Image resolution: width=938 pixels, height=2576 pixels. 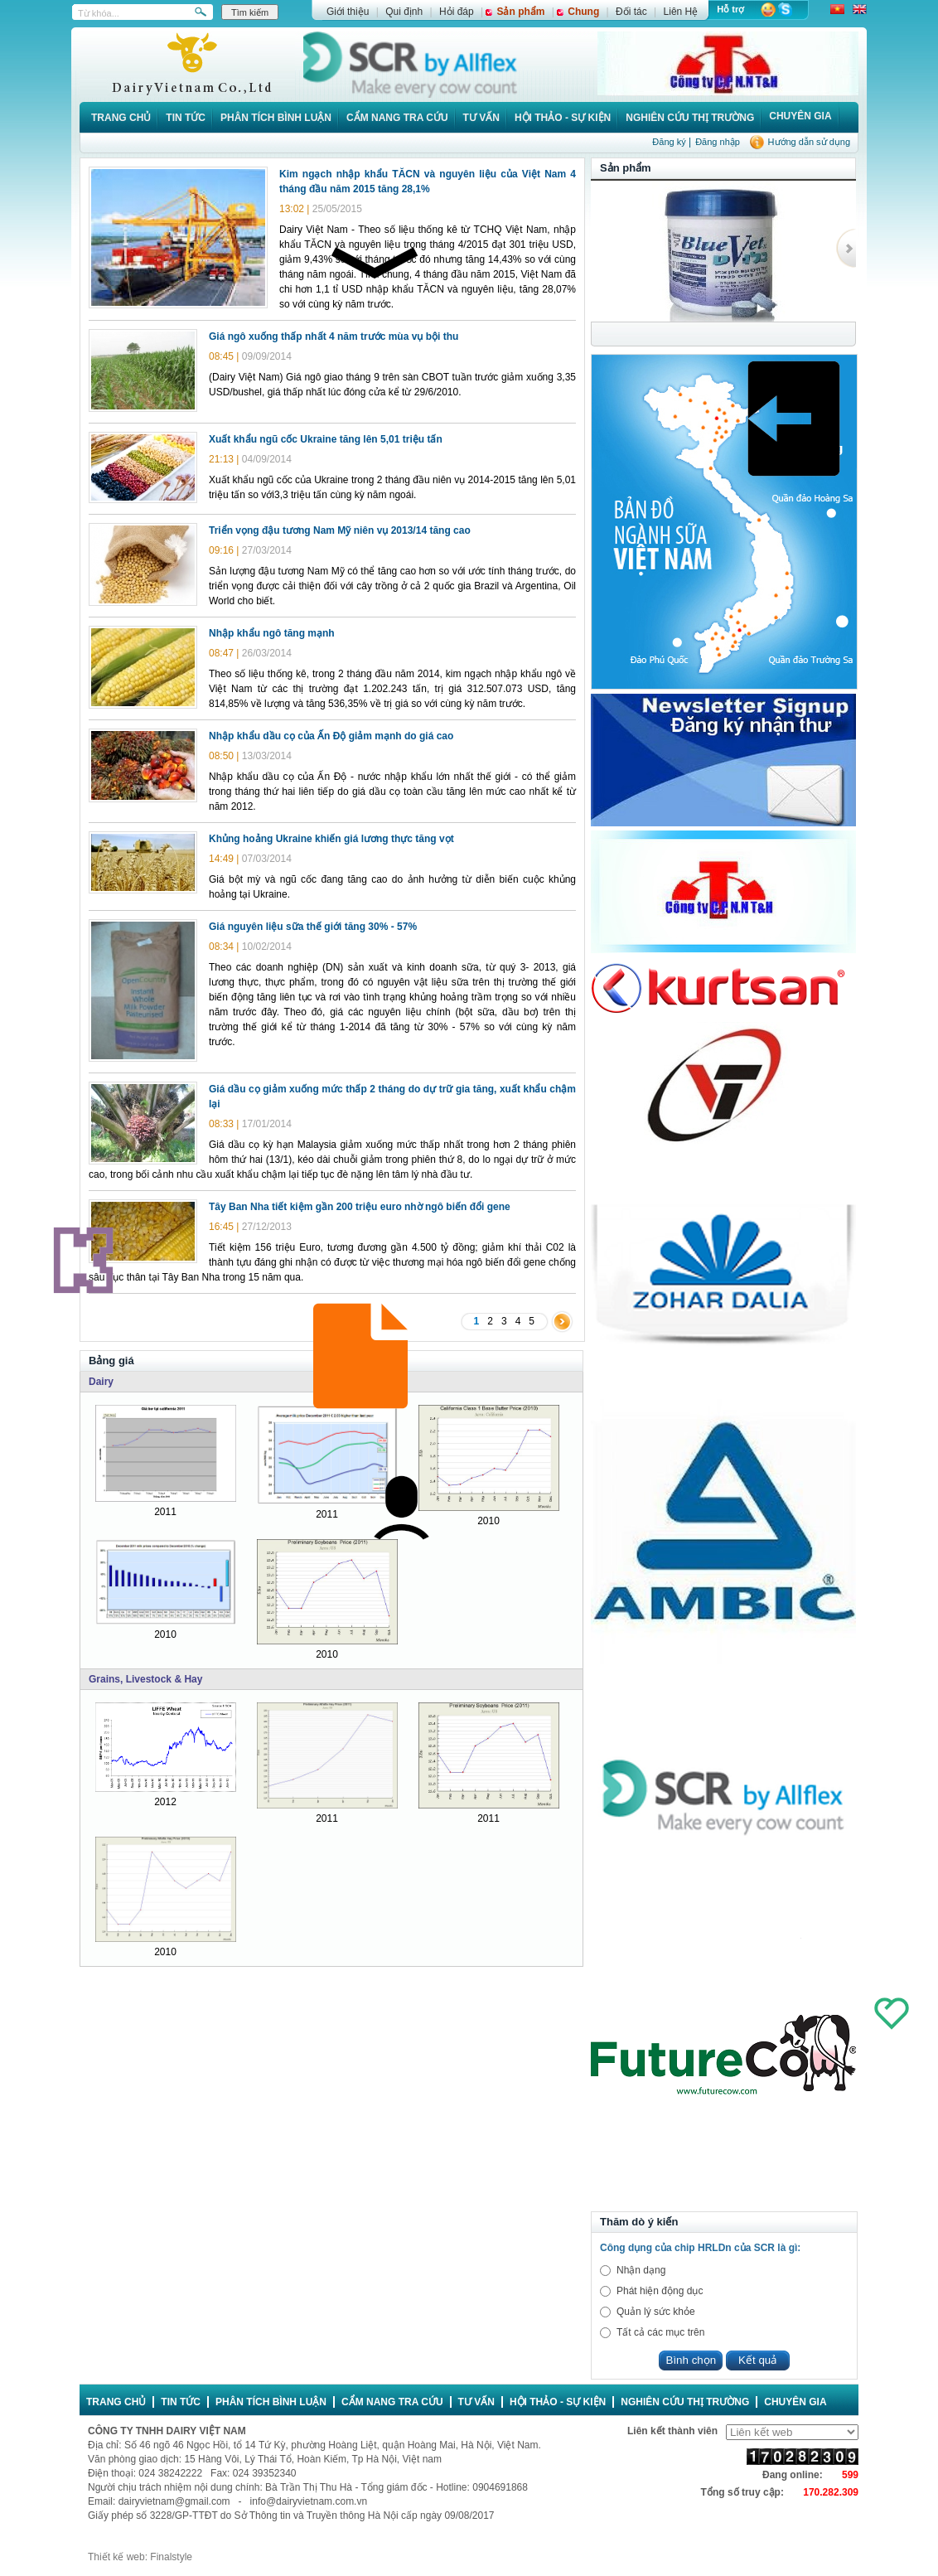 I want to click on view or open a document, so click(x=360, y=1356).